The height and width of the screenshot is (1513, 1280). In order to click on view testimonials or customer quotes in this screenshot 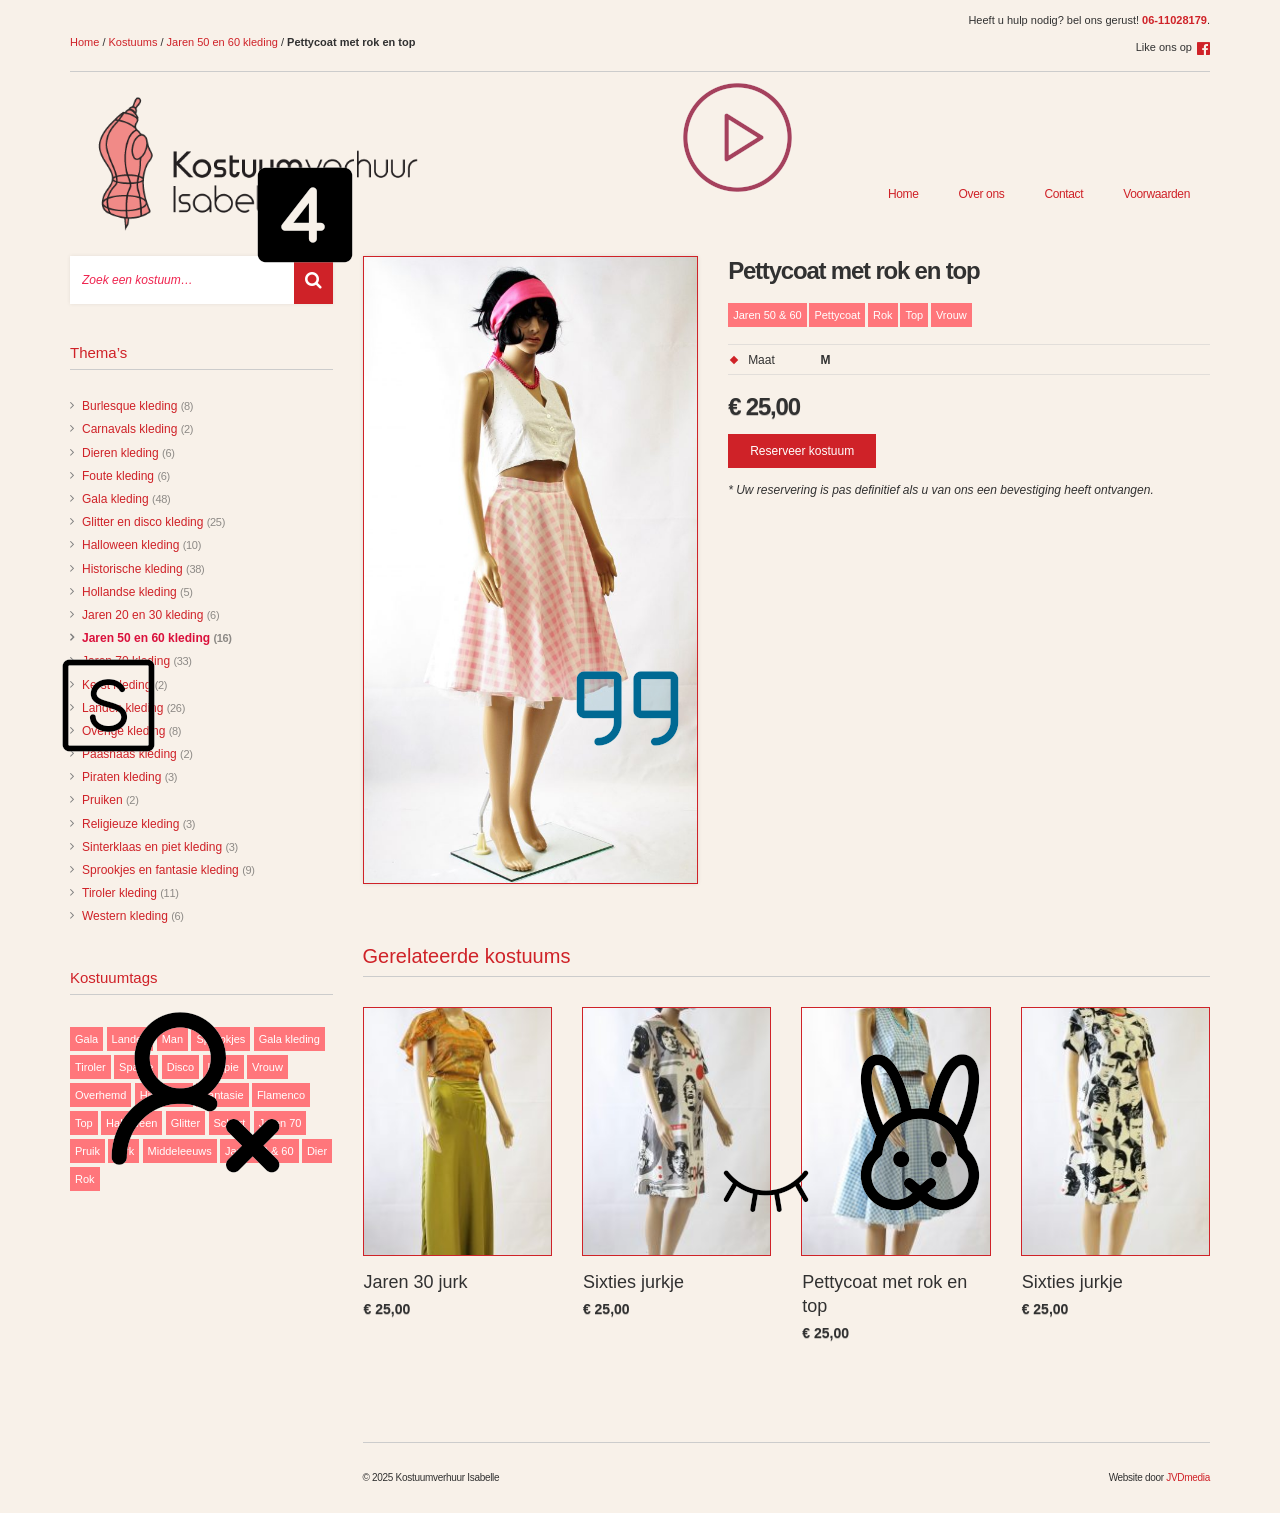, I will do `click(627, 706)`.